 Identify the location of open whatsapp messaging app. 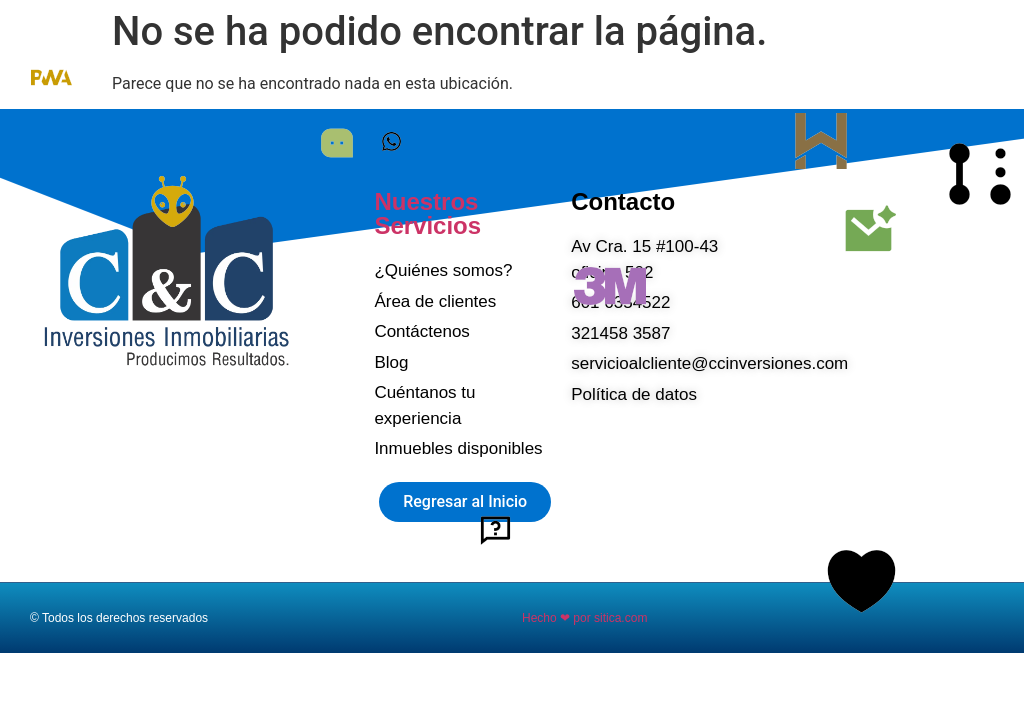
(391, 141).